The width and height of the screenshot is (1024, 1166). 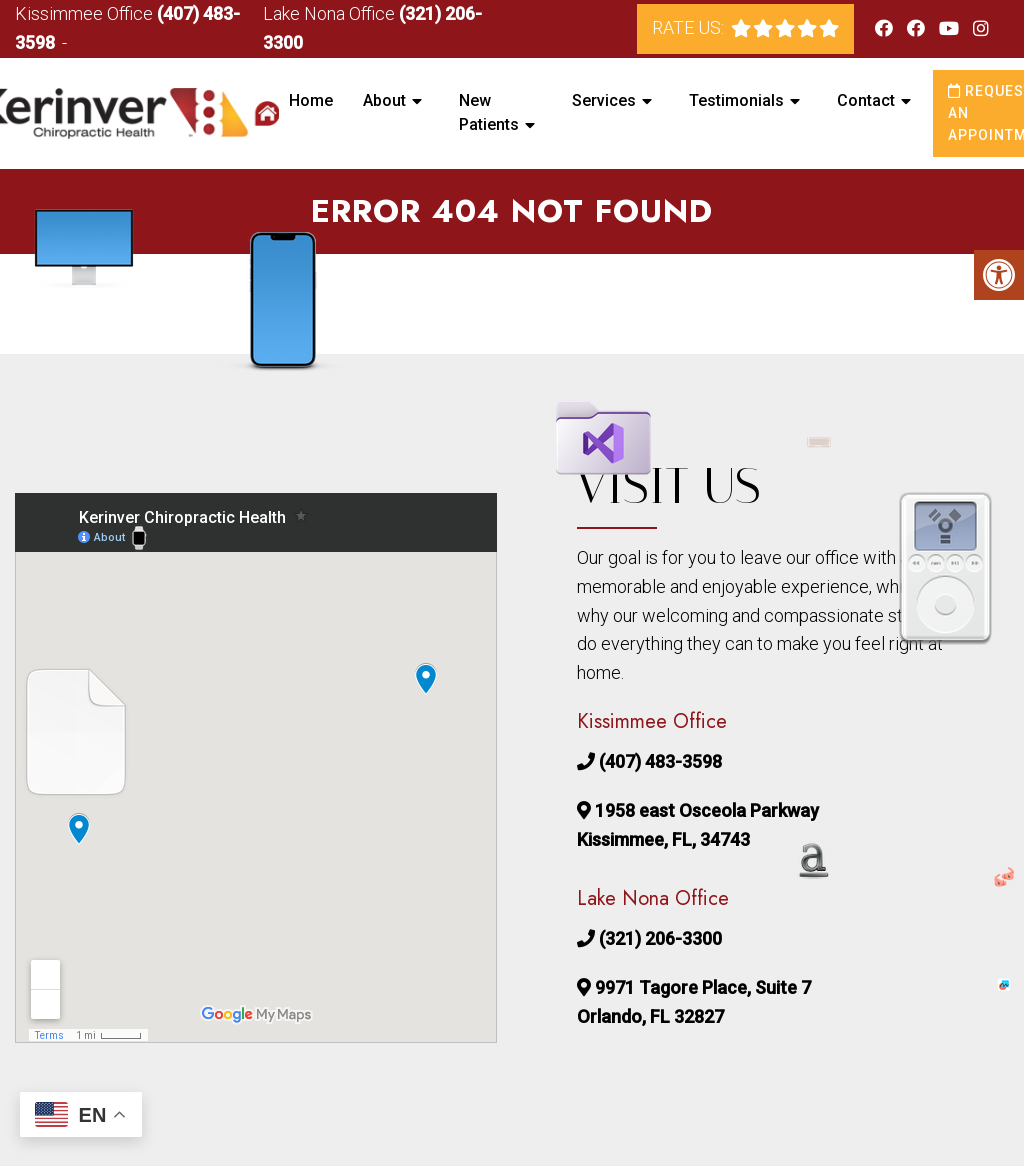 I want to click on apply underline formatting to selected text, so click(x=813, y=860).